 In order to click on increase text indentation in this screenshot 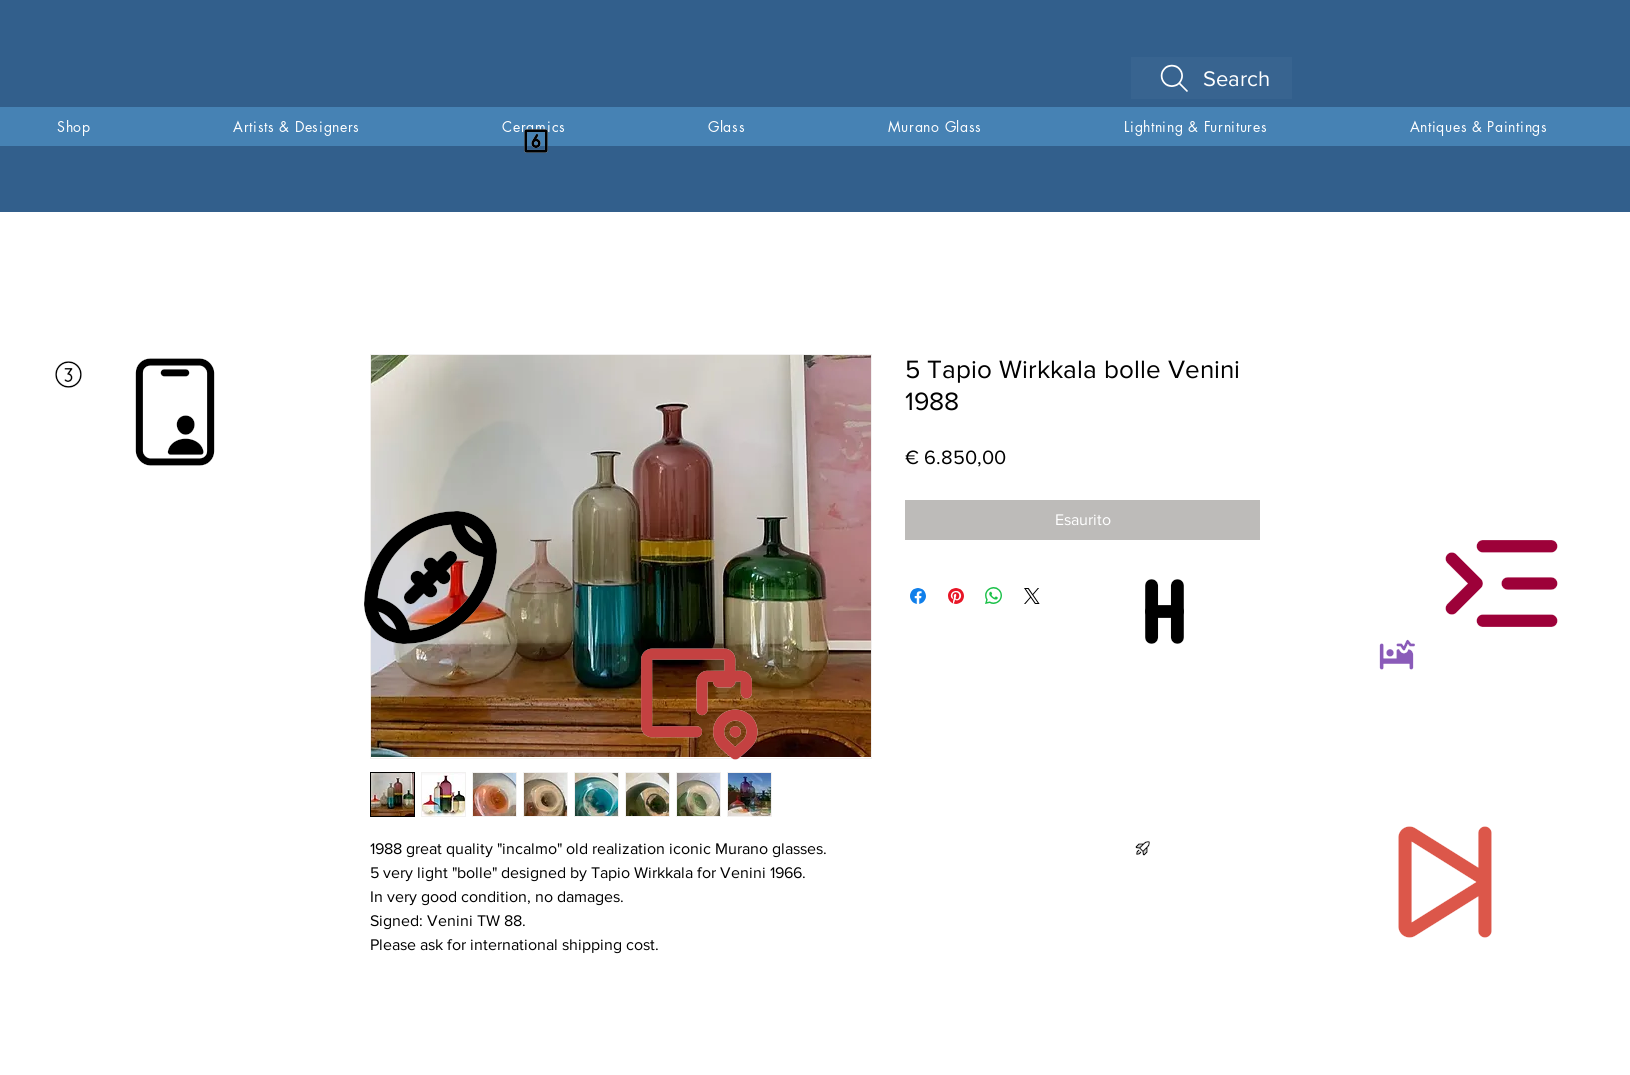, I will do `click(1501, 583)`.